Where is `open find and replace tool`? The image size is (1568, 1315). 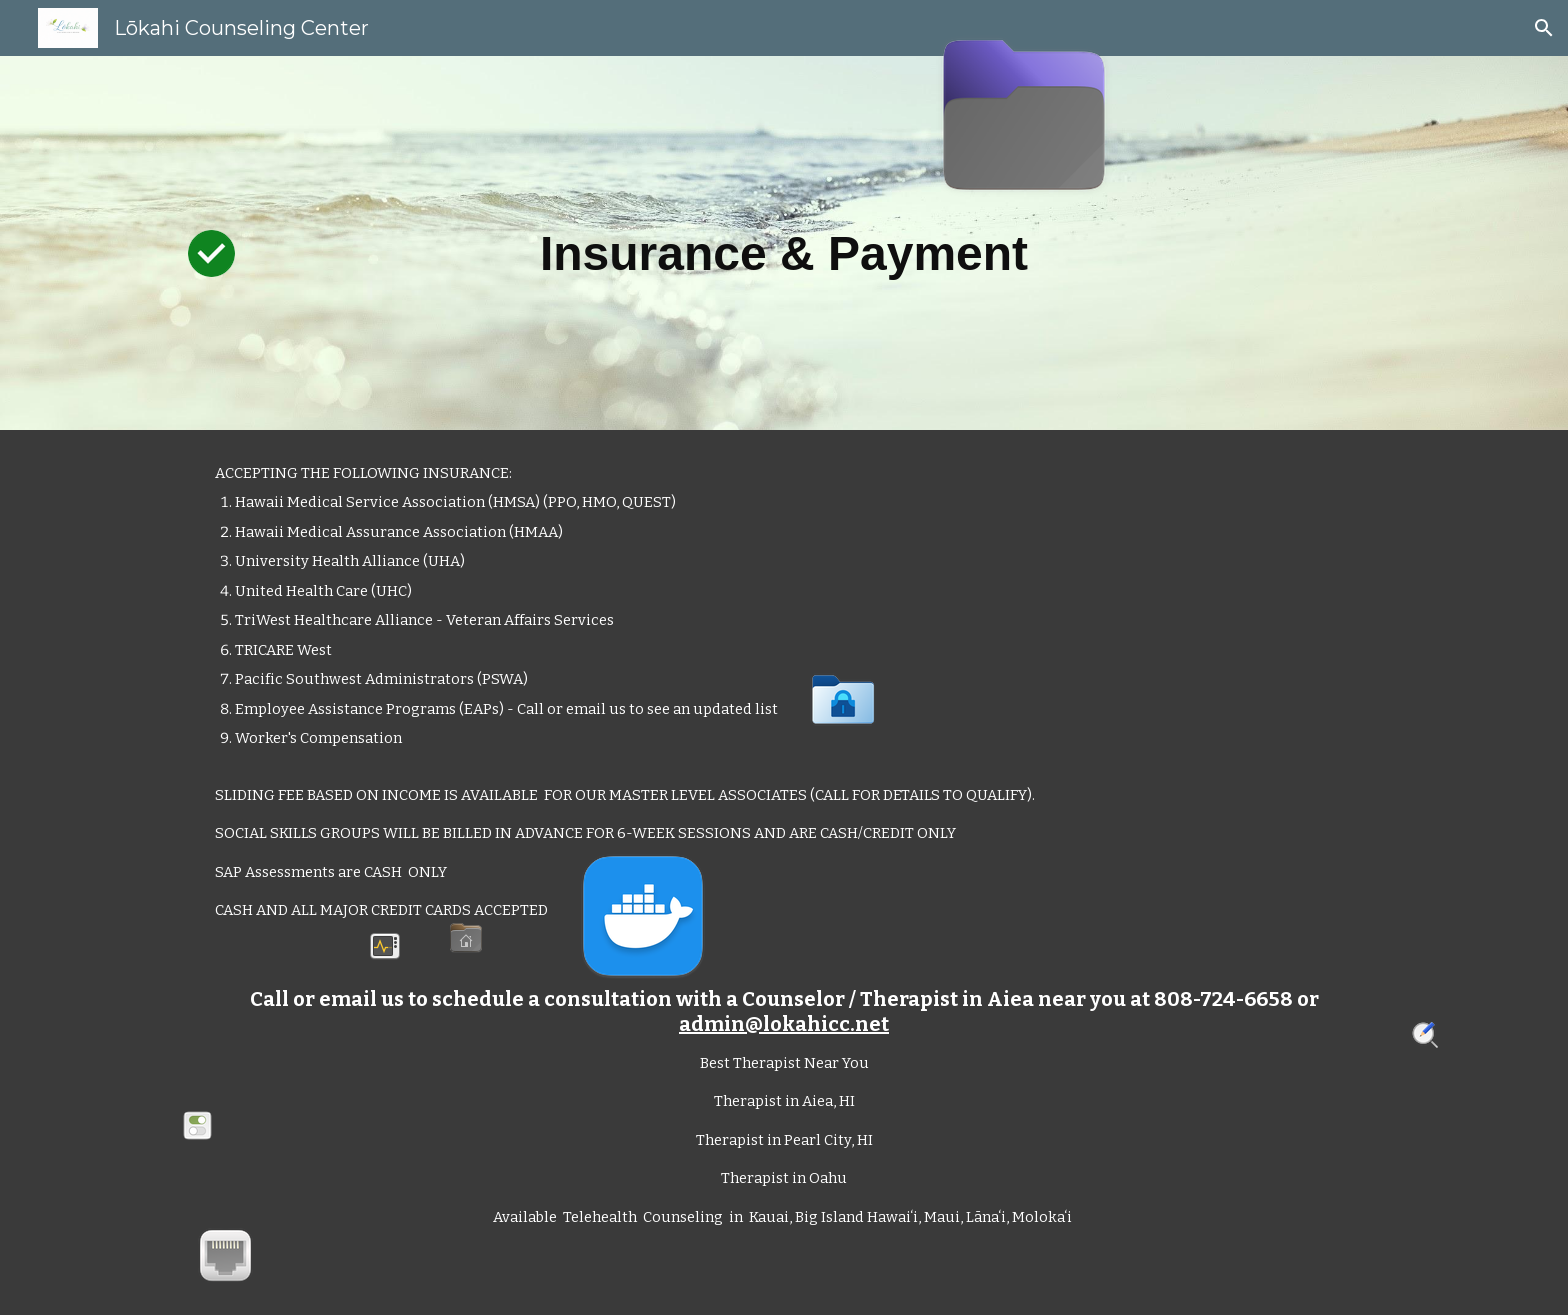 open find and replace tool is located at coordinates (1425, 1035).